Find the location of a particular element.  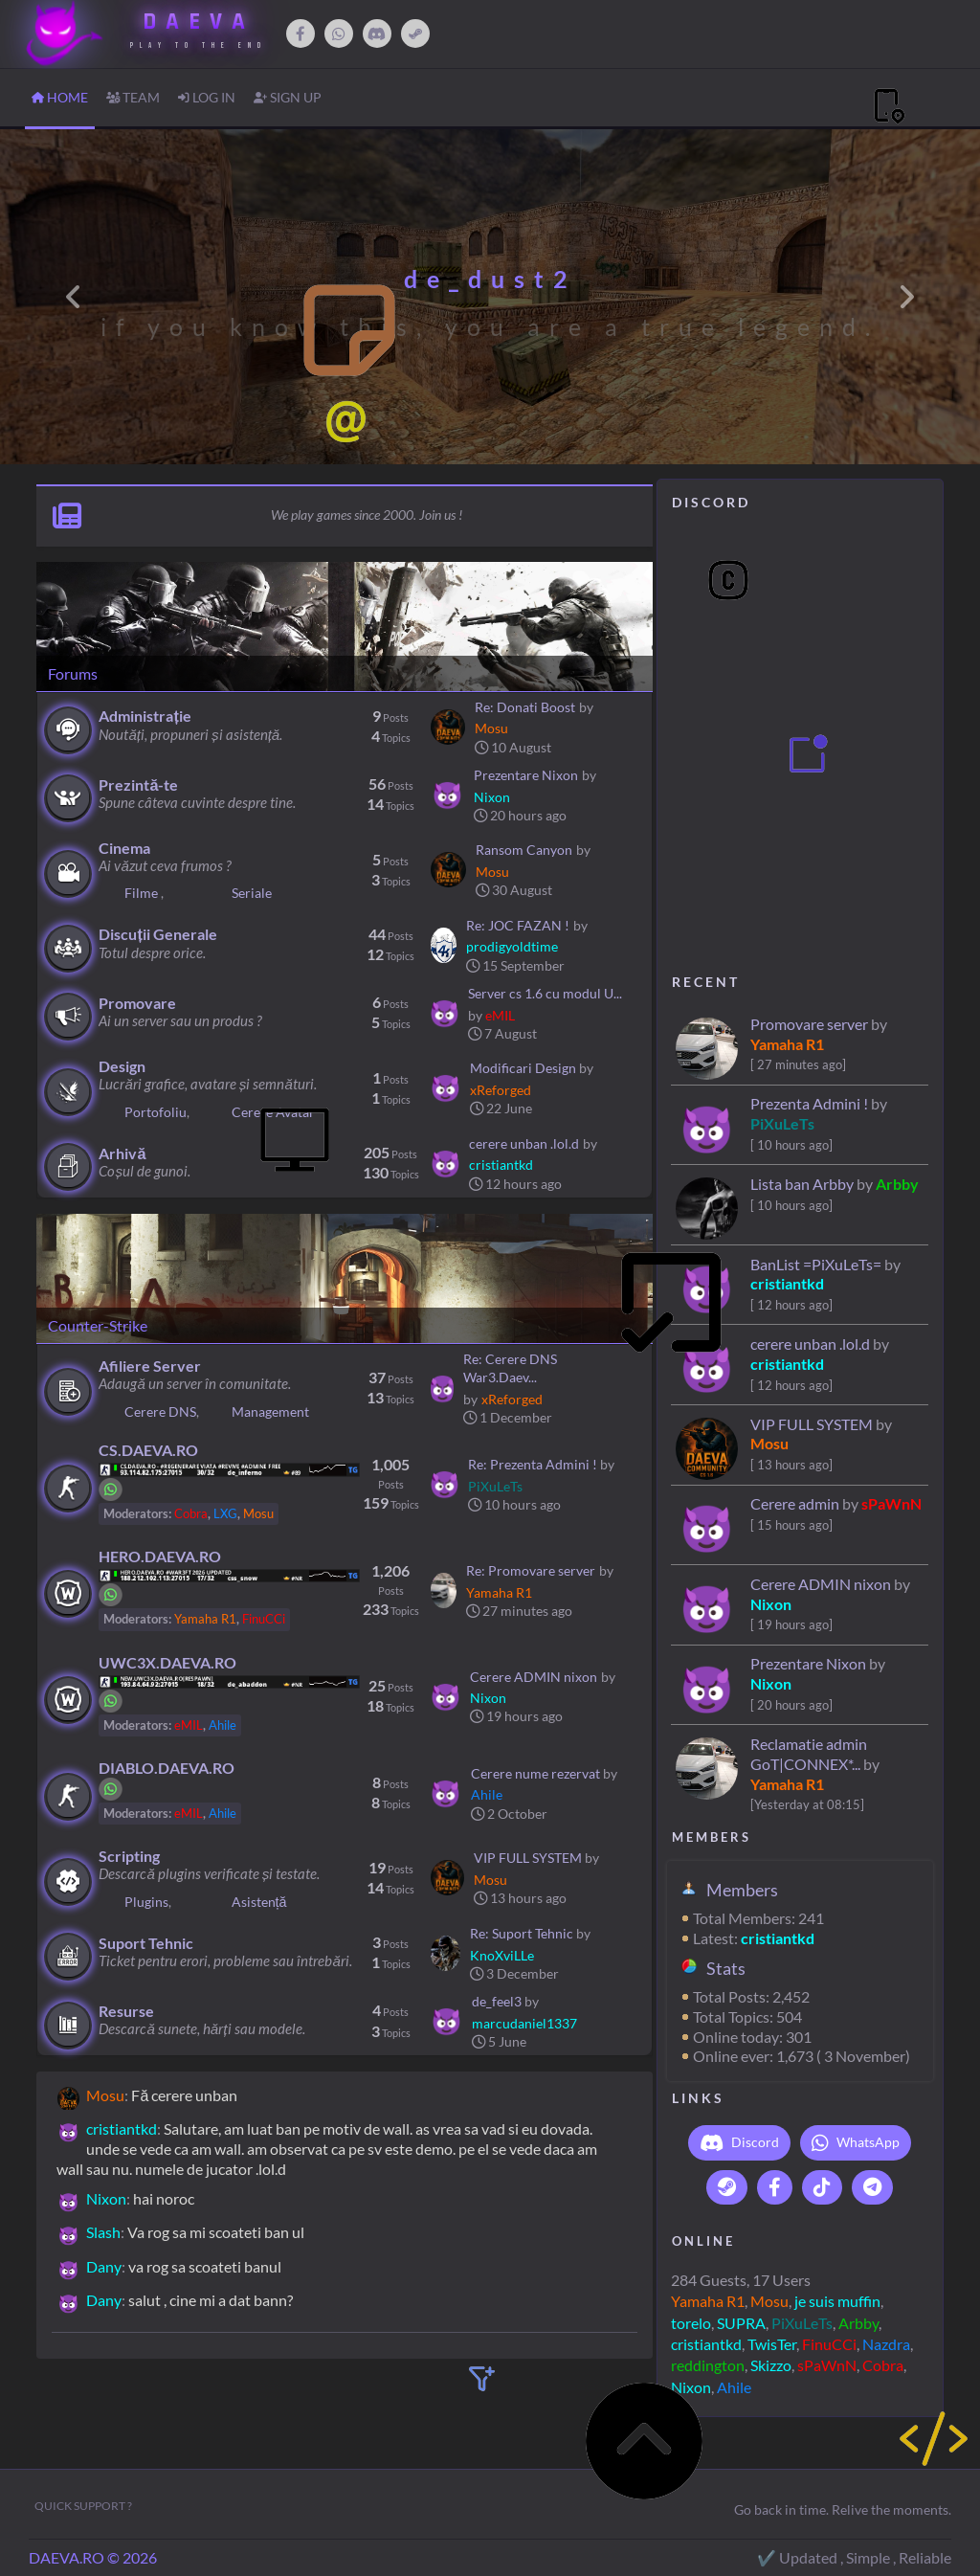

mention a user in chat is located at coordinates (345, 421).